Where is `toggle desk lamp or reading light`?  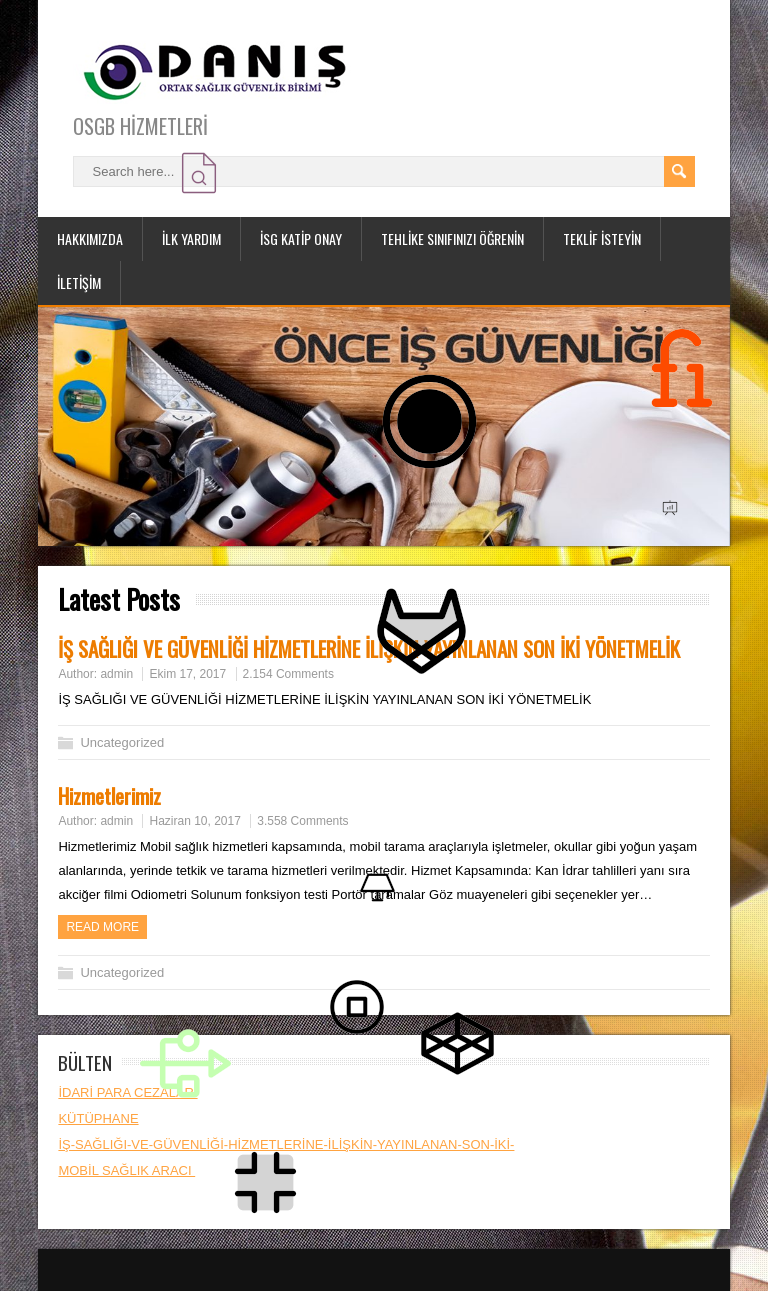 toggle desk lamp or reading light is located at coordinates (377, 887).